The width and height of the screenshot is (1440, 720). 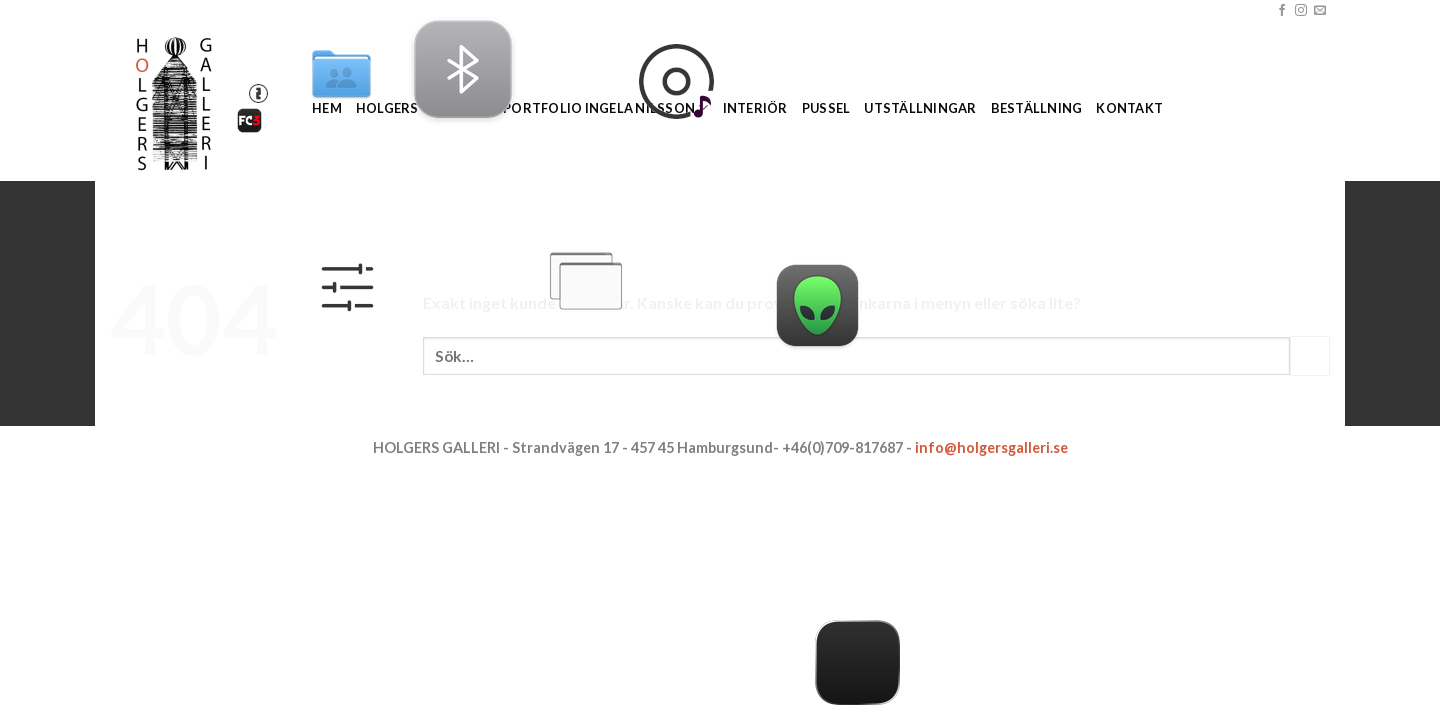 I want to click on launch far cry 3 game, so click(x=249, y=120).